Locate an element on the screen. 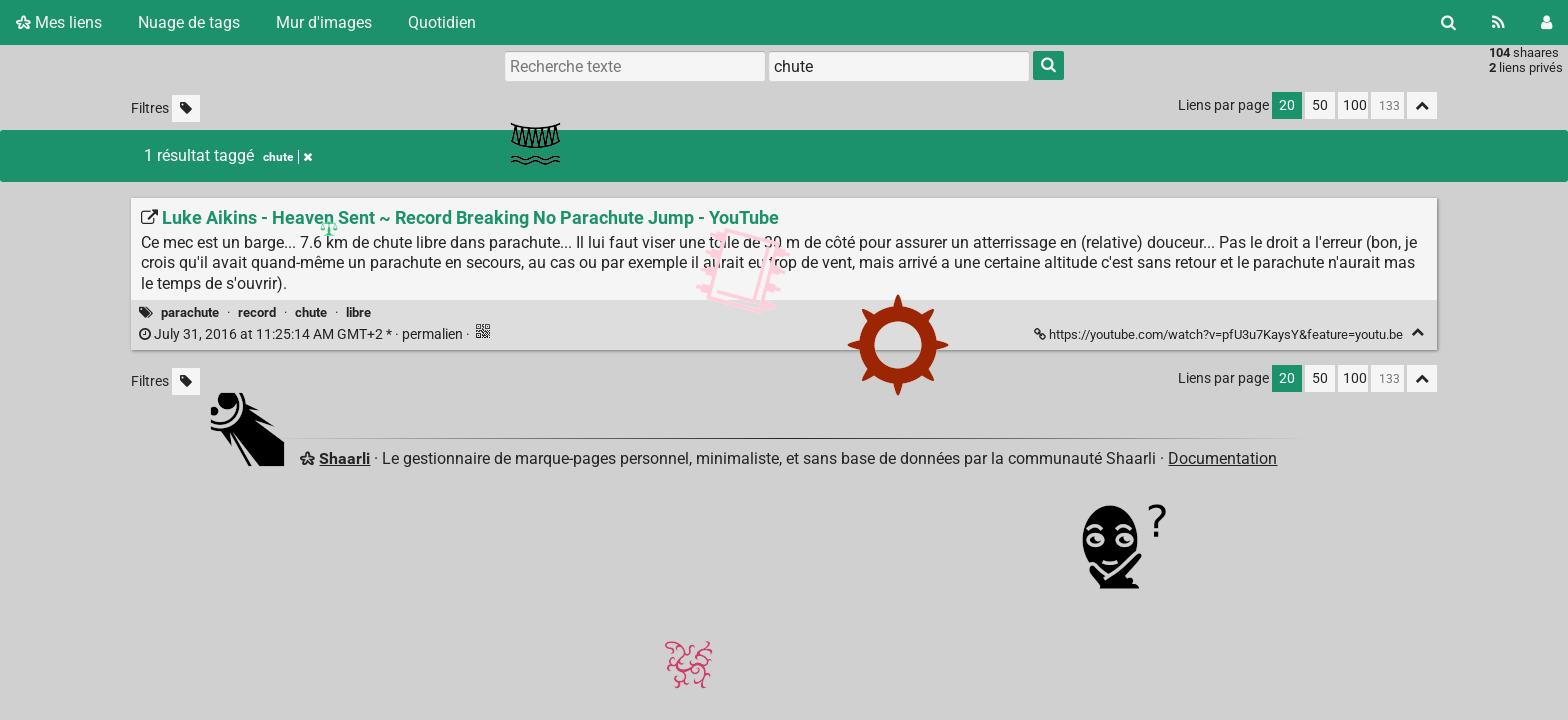 The height and width of the screenshot is (720, 1568). indicates a thinking or processing state is located at coordinates (1124, 544).